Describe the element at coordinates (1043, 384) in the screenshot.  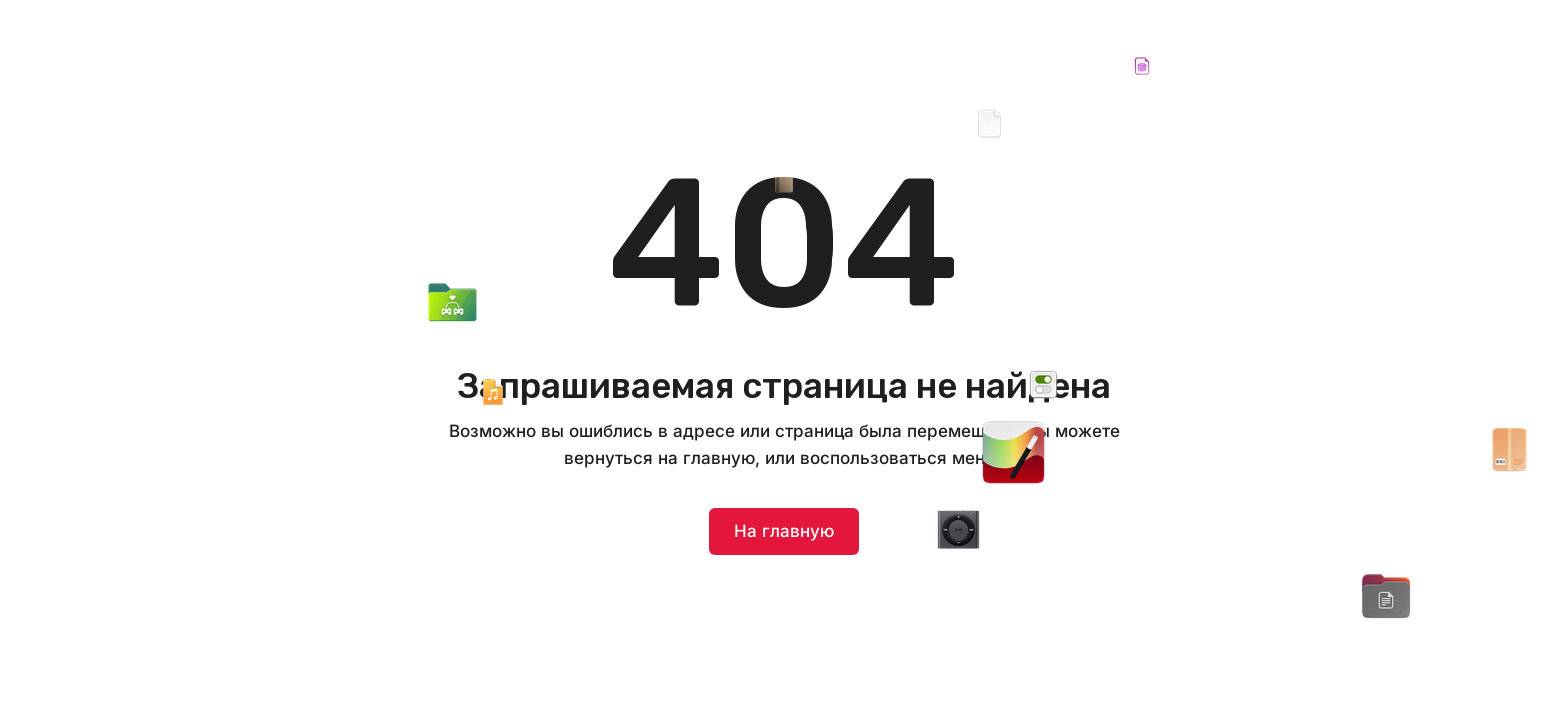
I see `open gnome tweaks to customize system settings` at that location.